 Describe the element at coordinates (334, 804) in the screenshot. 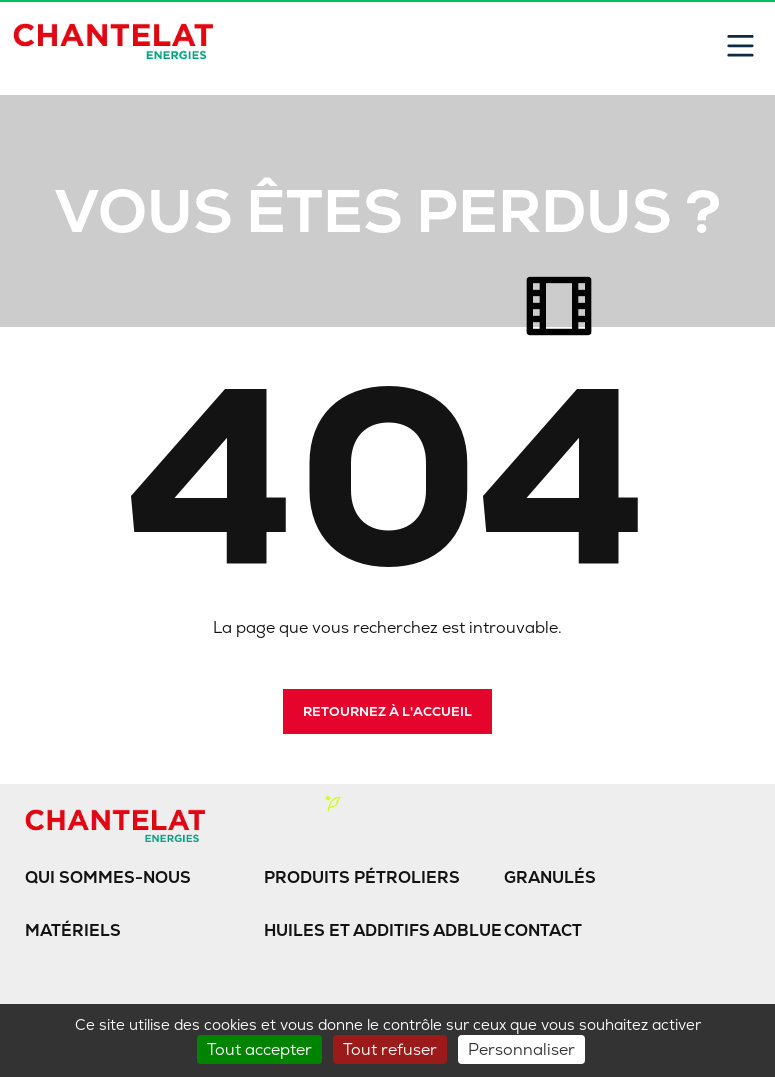

I see `compose with AI writing assistance` at that location.